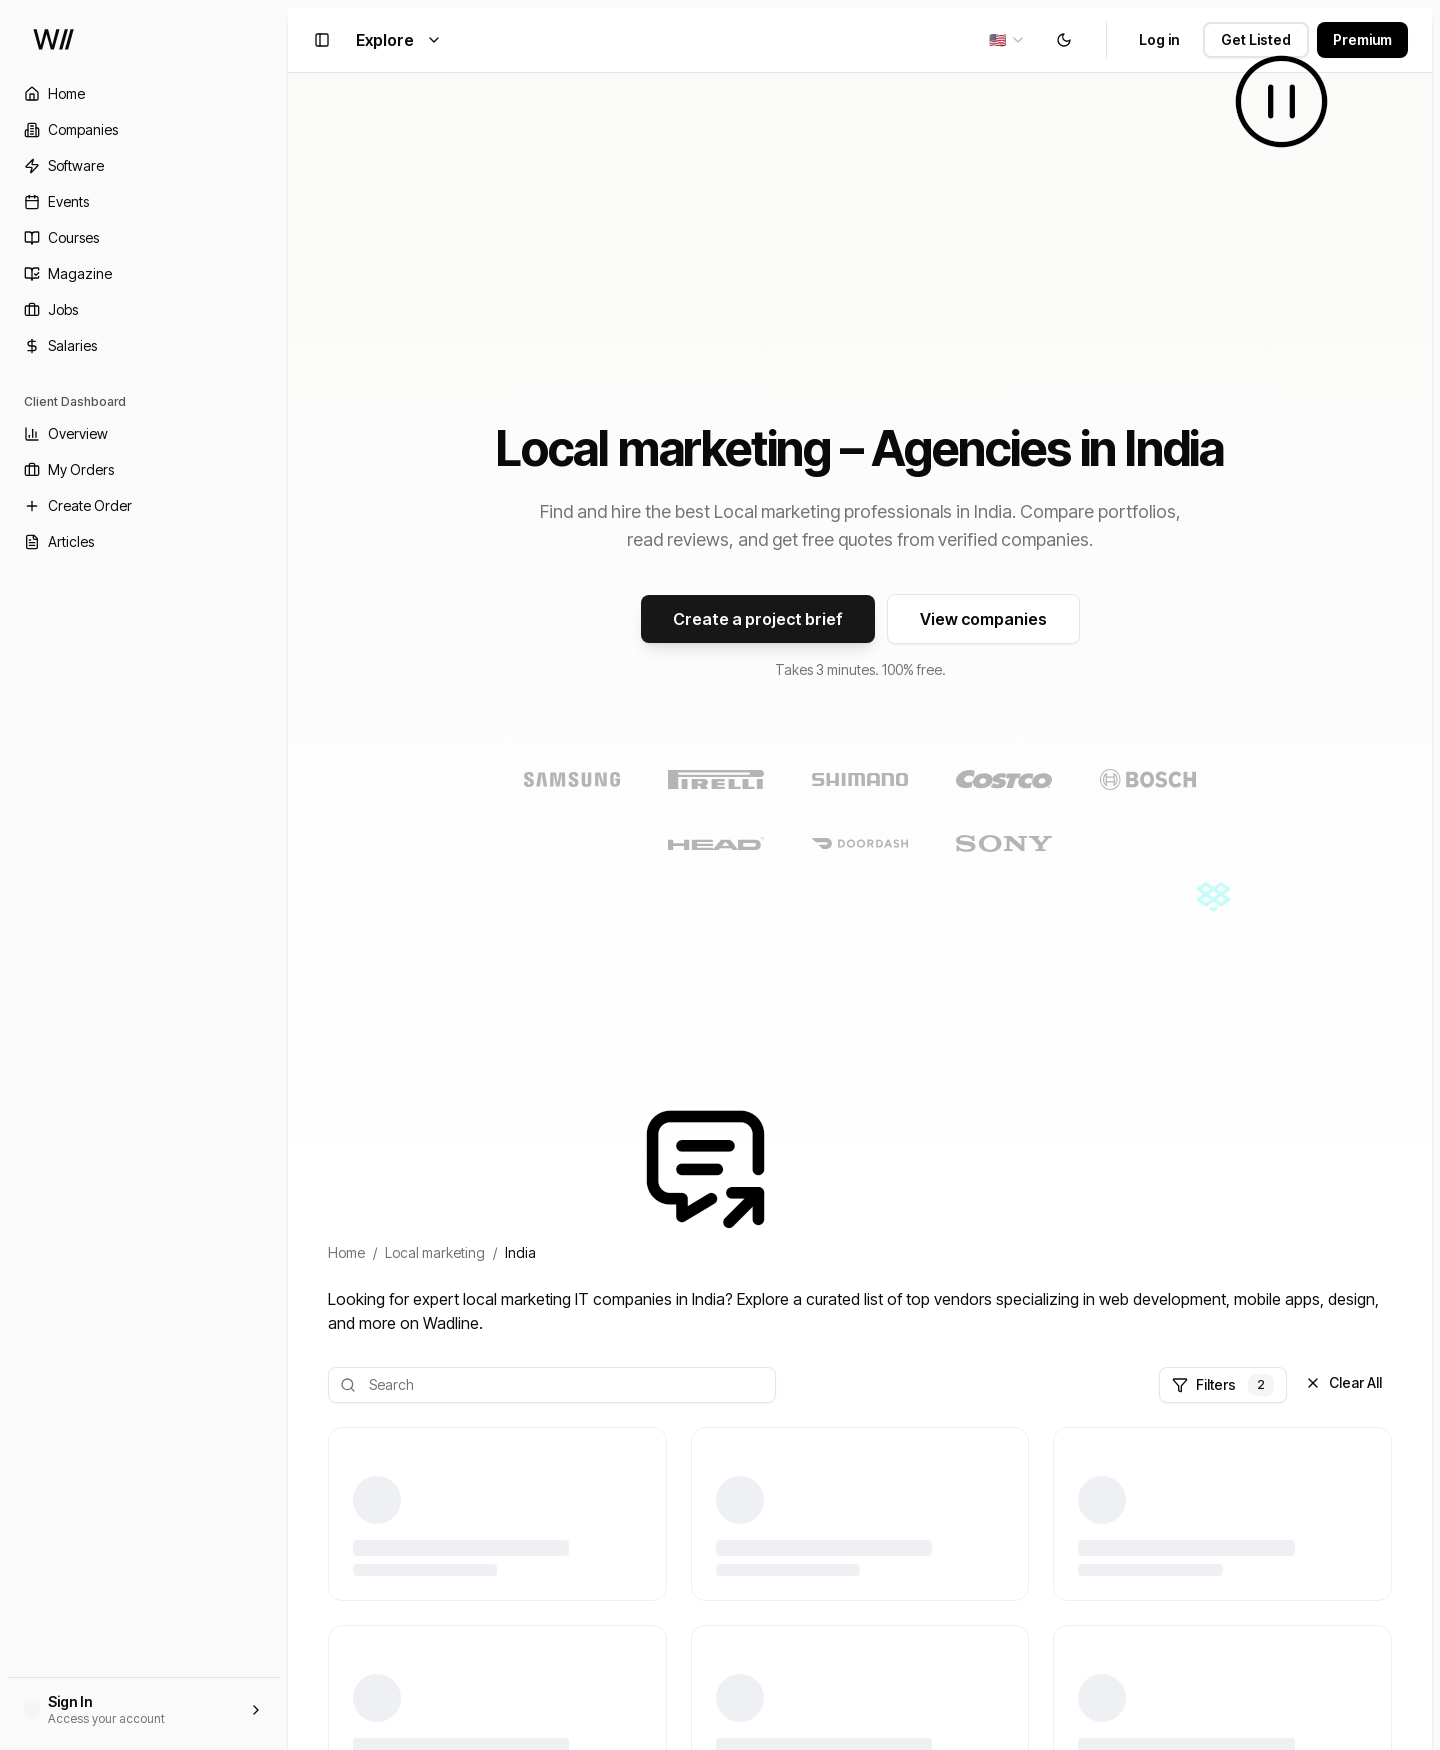 This screenshot has height=1750, width=1440. What do you see at coordinates (1281, 101) in the screenshot?
I see `pause media playback` at bounding box center [1281, 101].